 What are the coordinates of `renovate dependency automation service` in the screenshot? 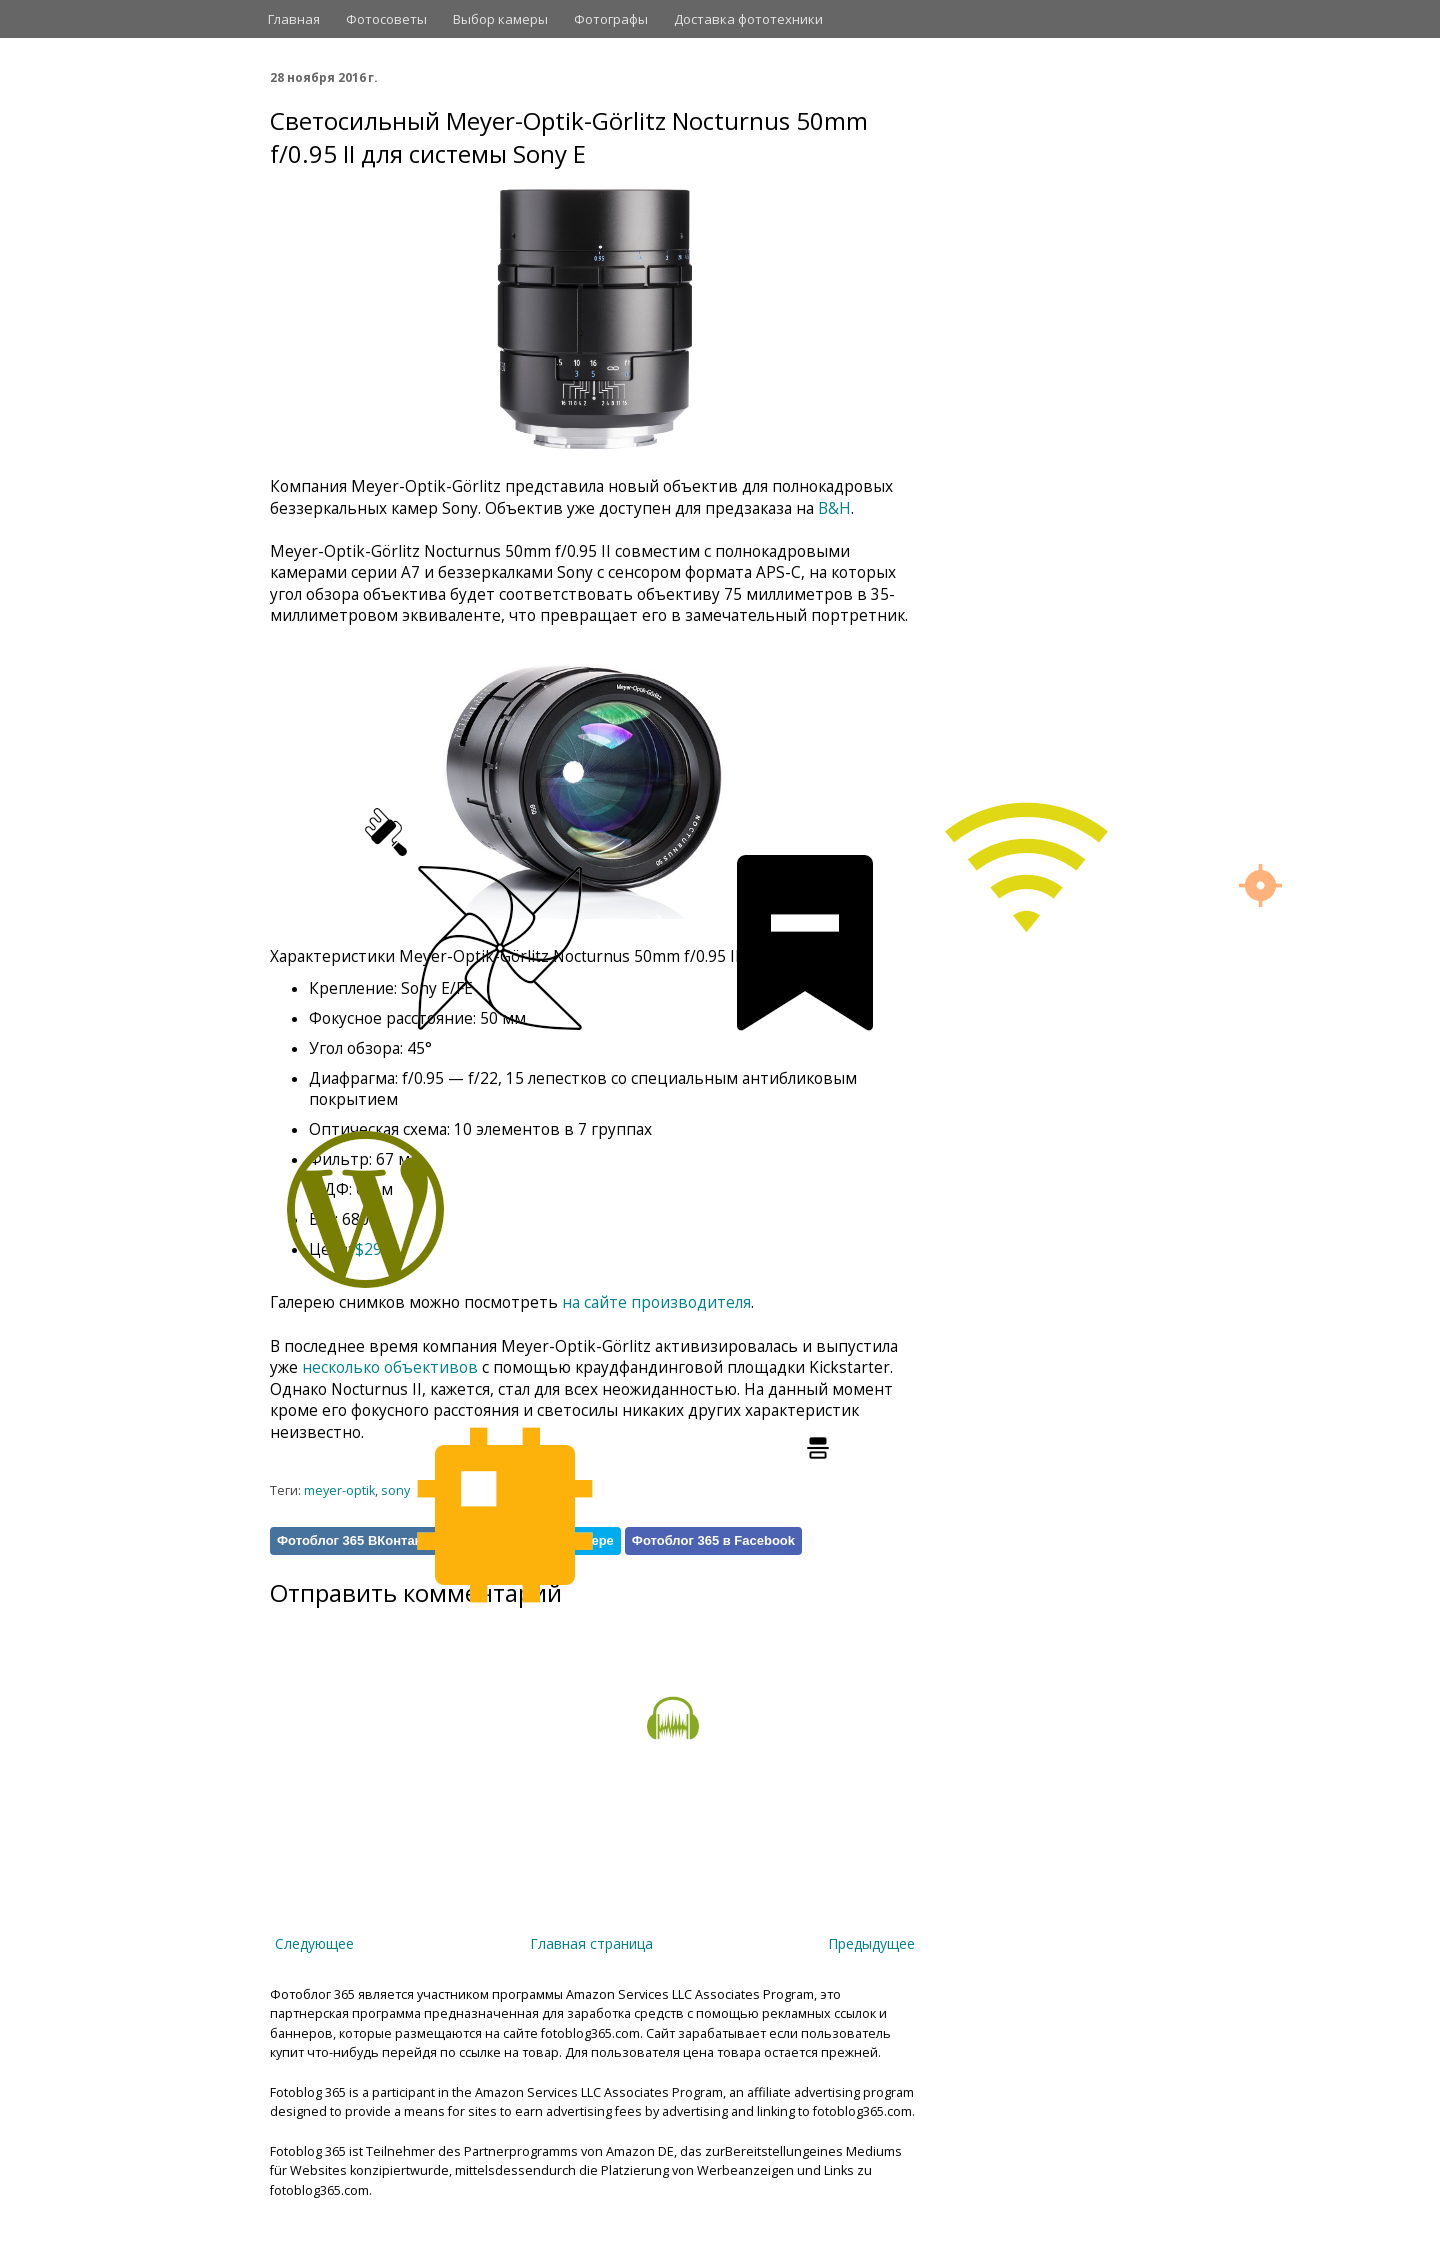 It's located at (386, 832).